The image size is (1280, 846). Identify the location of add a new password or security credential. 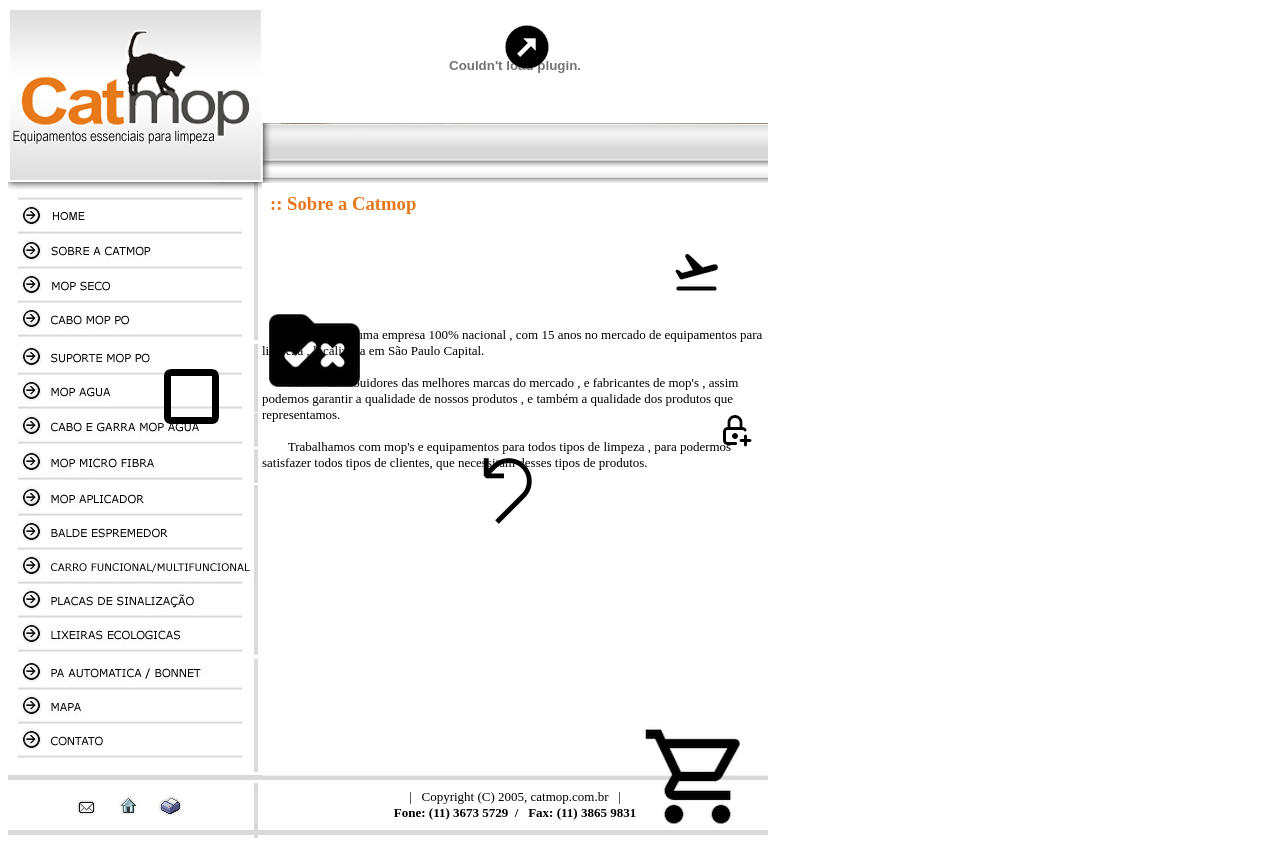
(735, 430).